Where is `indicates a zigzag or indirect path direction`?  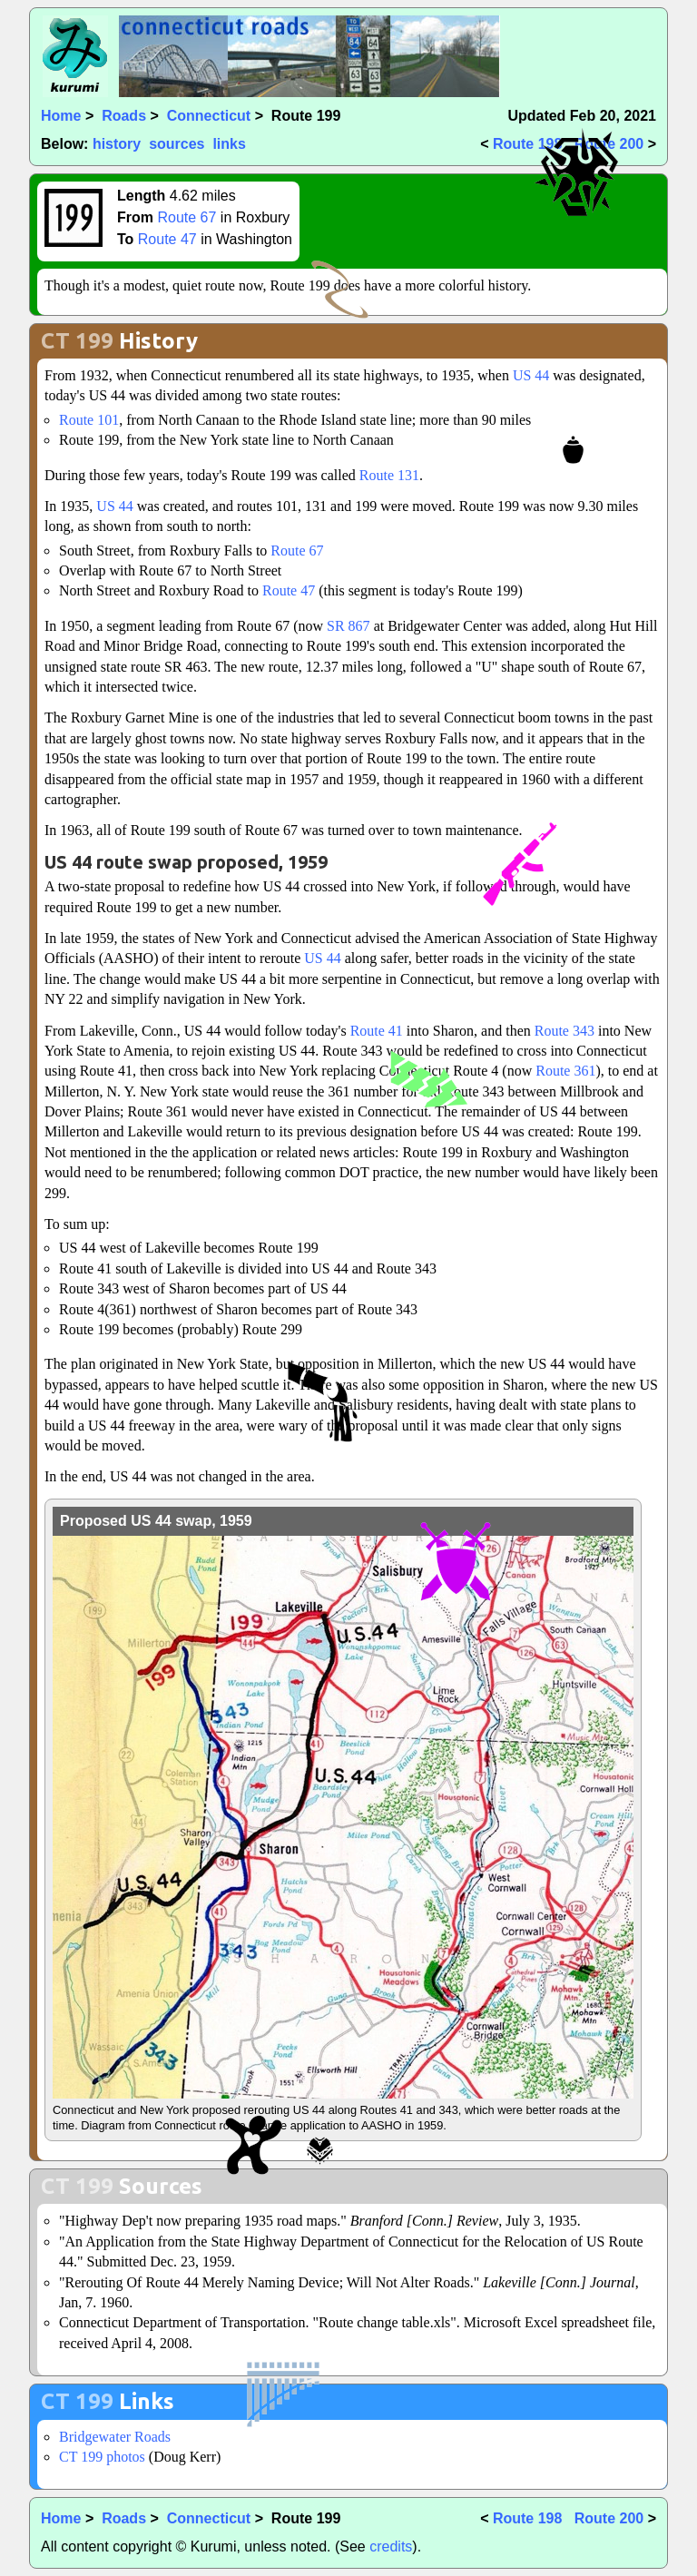
indicates a zigzag or indirect path direction is located at coordinates (429, 1081).